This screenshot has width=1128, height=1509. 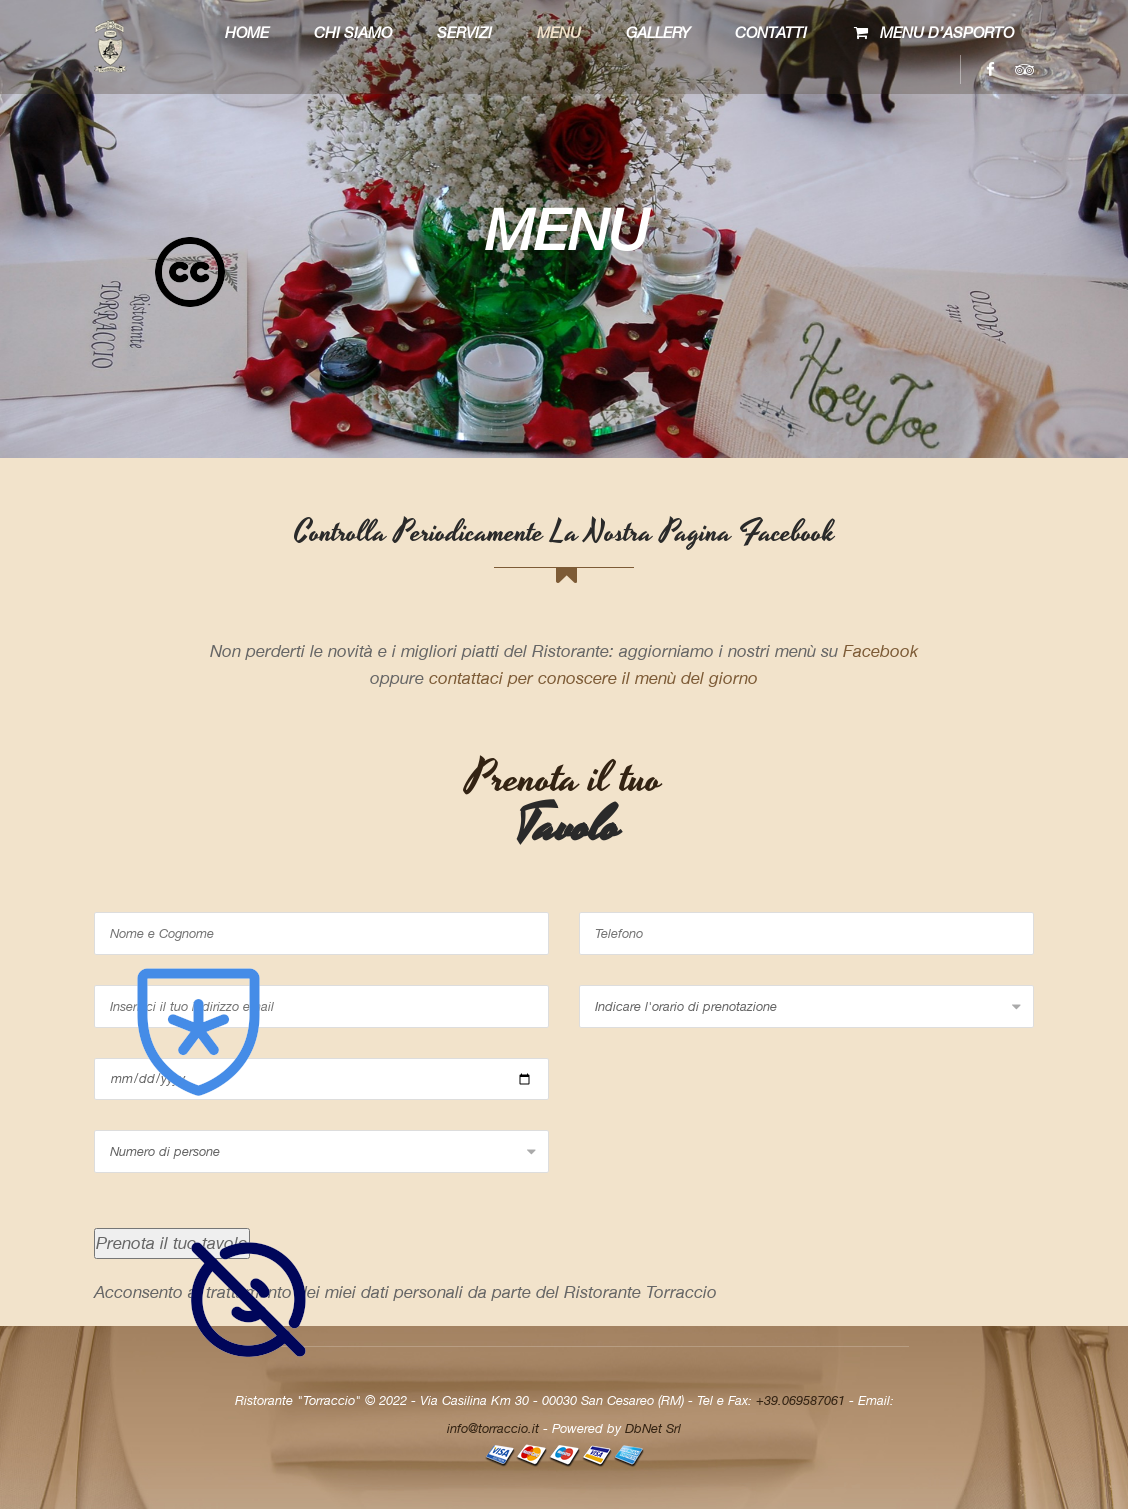 What do you see at coordinates (190, 272) in the screenshot?
I see `indicates content is licensed under creative commons` at bounding box center [190, 272].